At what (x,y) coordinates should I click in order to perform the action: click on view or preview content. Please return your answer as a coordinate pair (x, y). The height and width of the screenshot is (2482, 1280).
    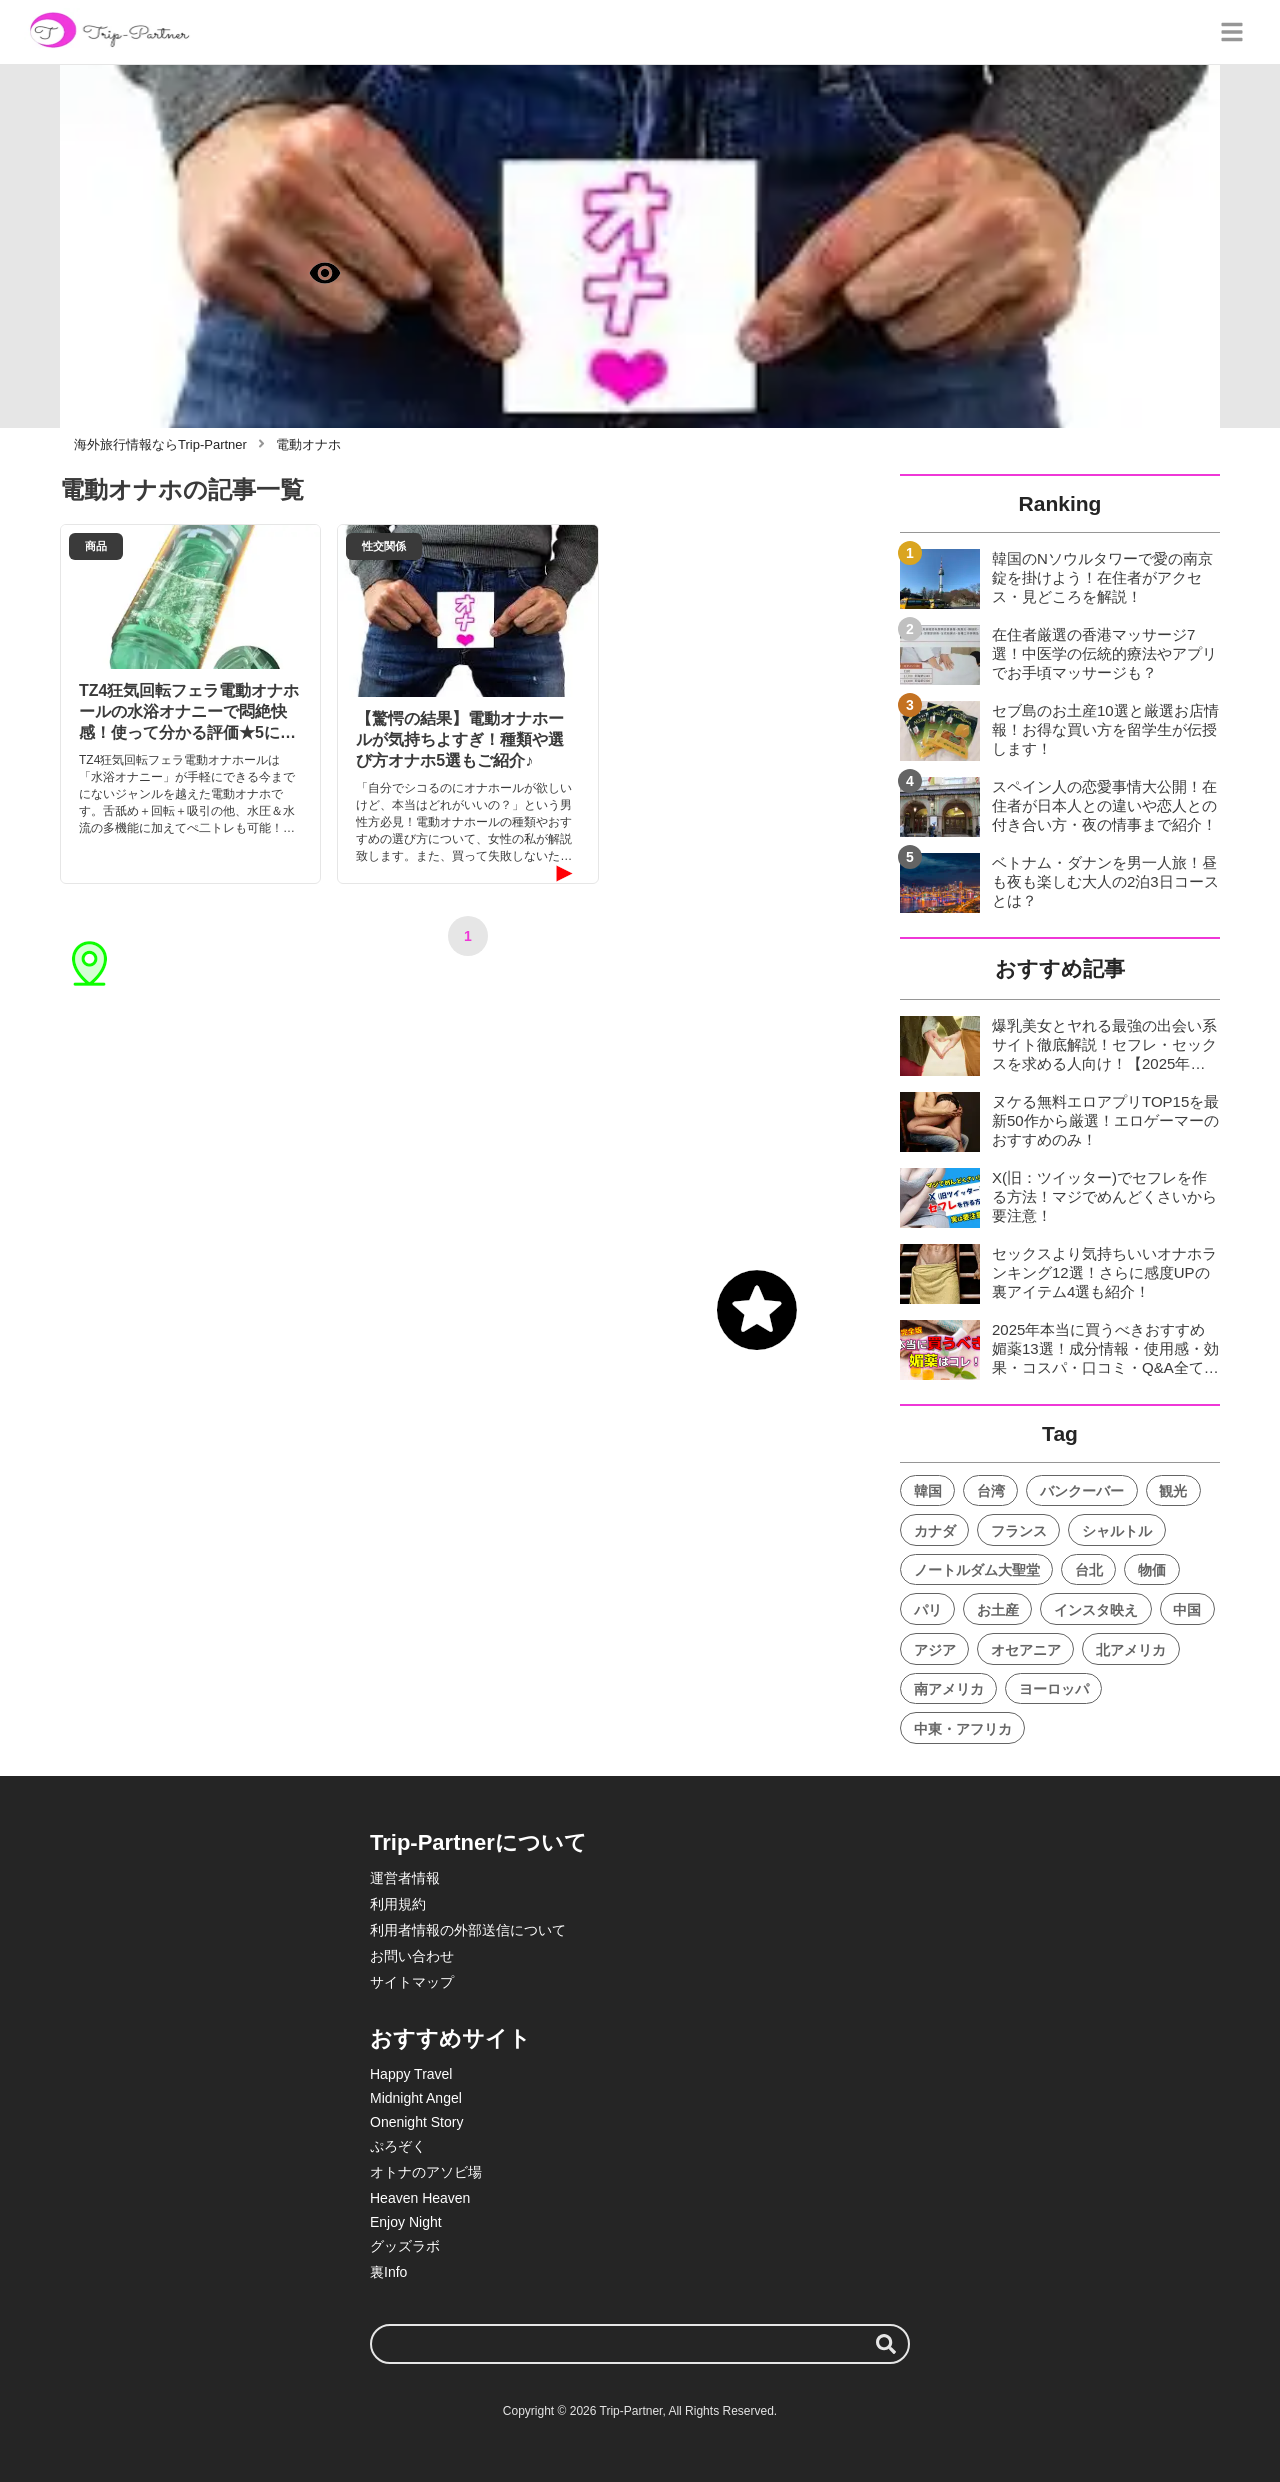
    Looking at the image, I should click on (325, 273).